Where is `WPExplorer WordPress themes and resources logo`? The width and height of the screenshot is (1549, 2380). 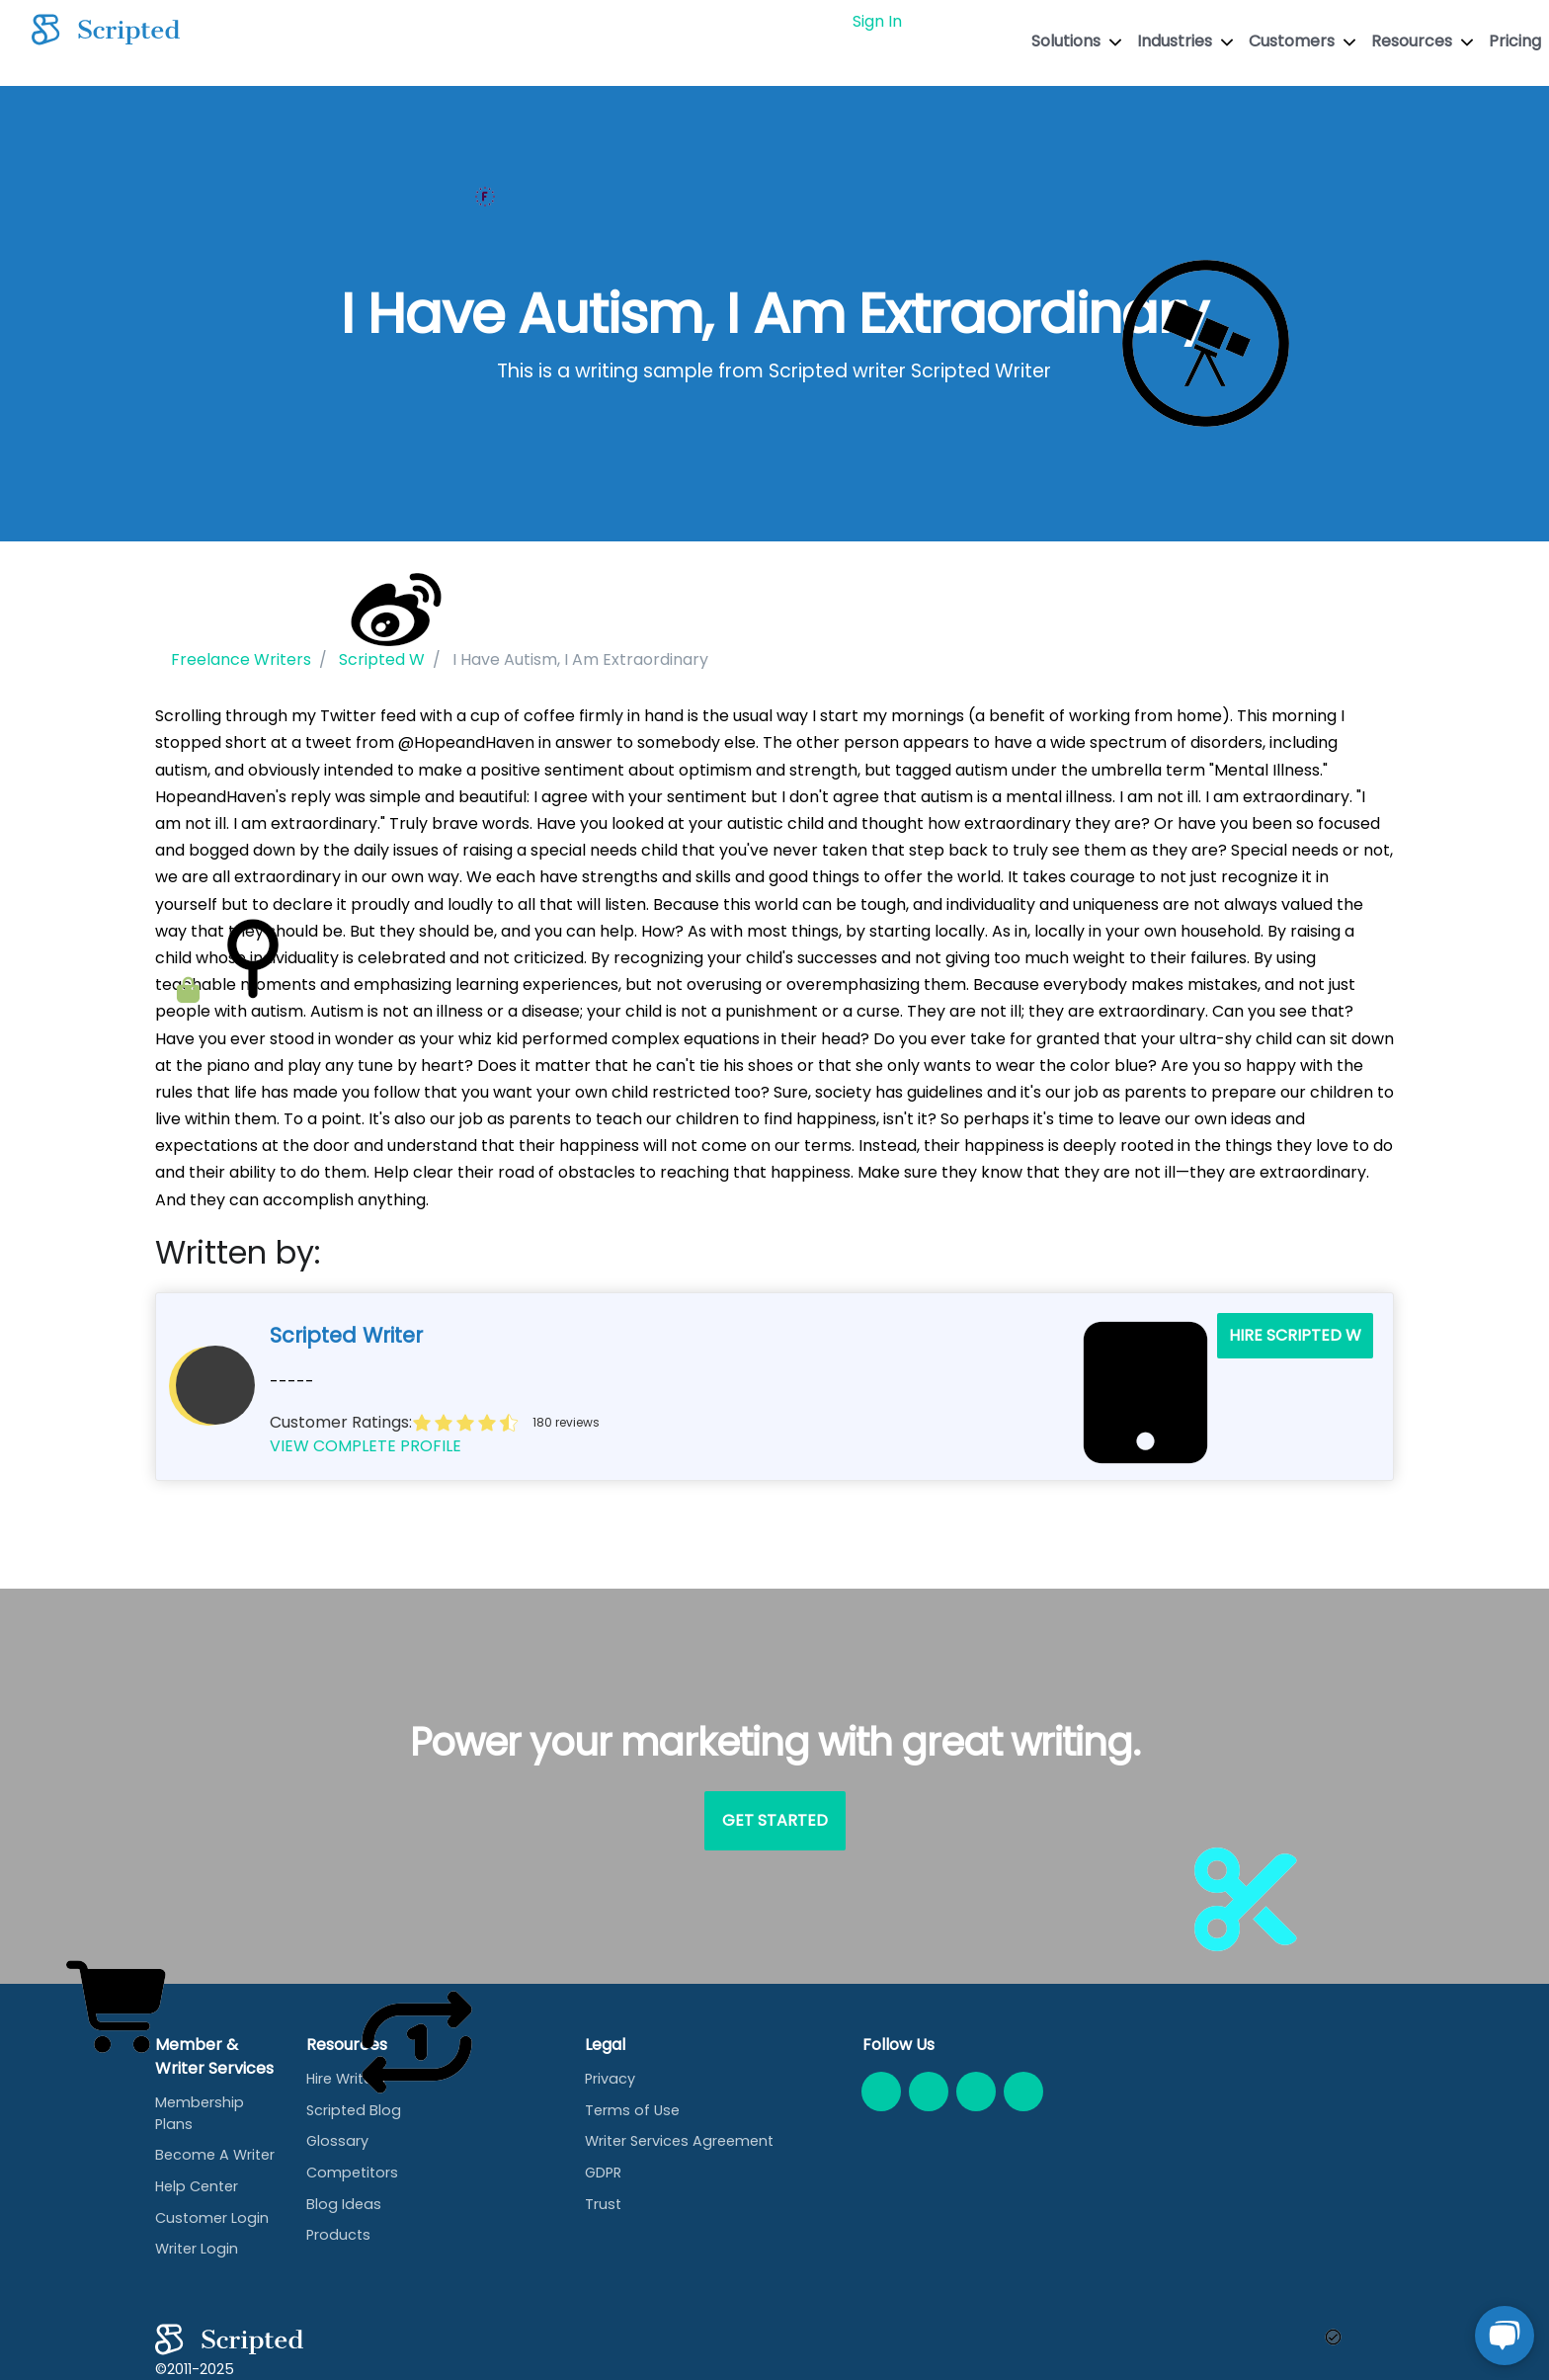 WPExplorer WordPress themes and resources logo is located at coordinates (1205, 343).